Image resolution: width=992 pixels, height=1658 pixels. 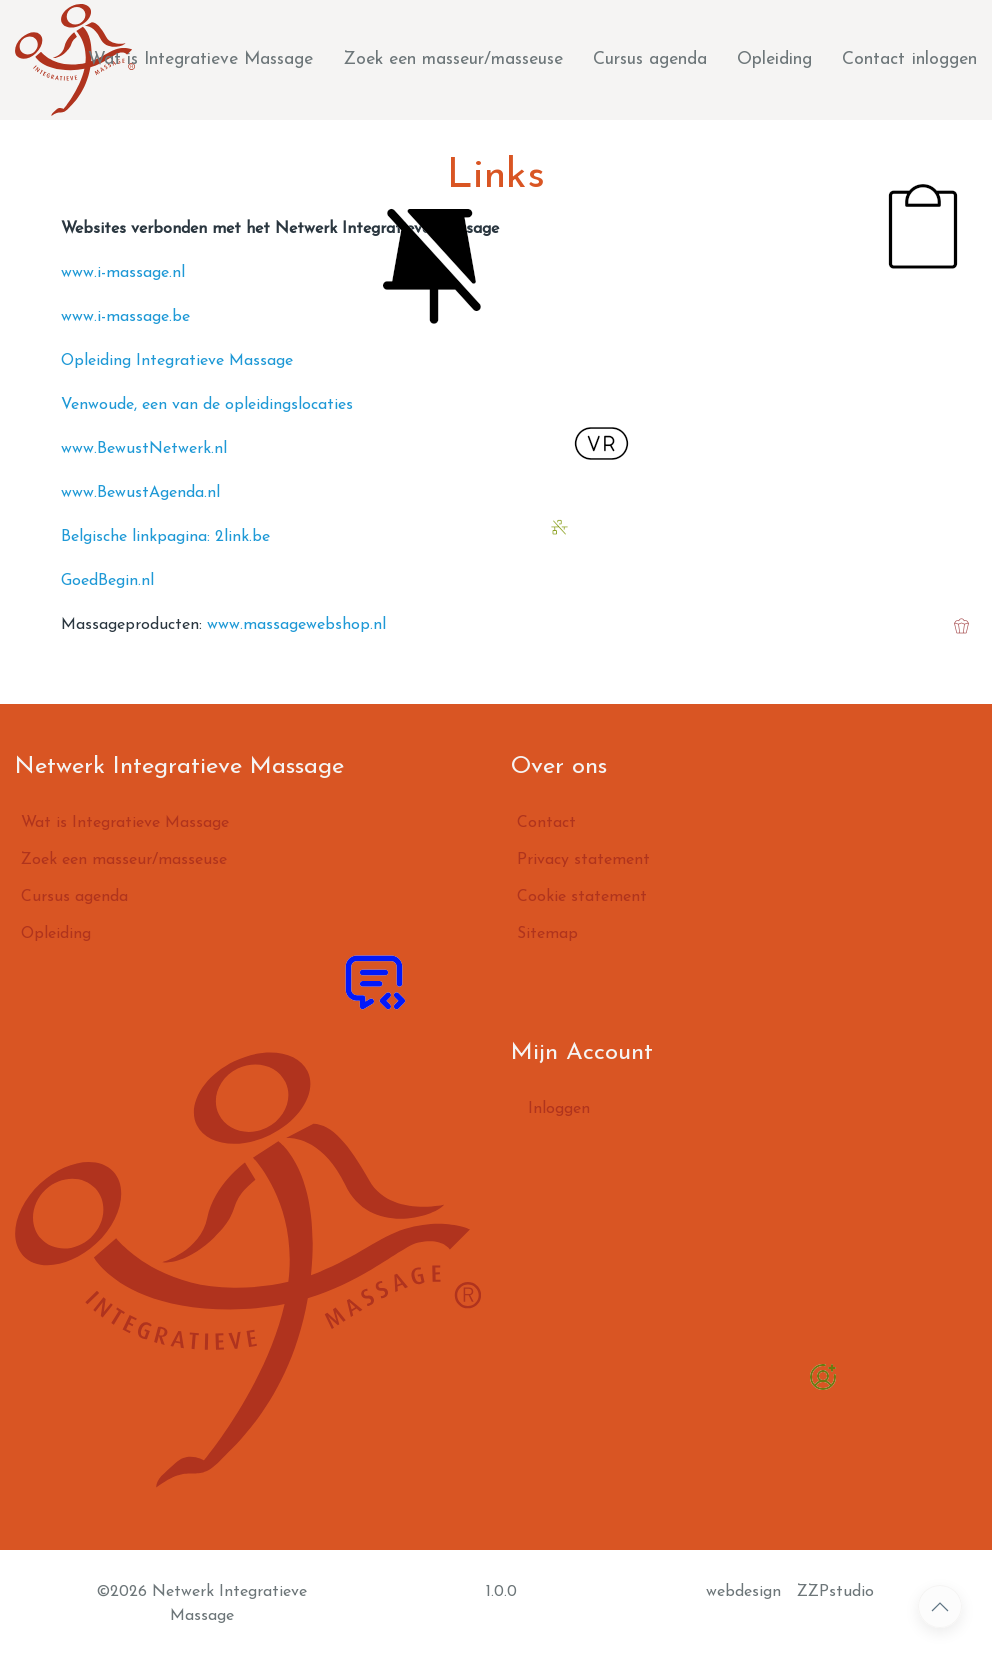 I want to click on view code snippets in chat, so click(x=374, y=981).